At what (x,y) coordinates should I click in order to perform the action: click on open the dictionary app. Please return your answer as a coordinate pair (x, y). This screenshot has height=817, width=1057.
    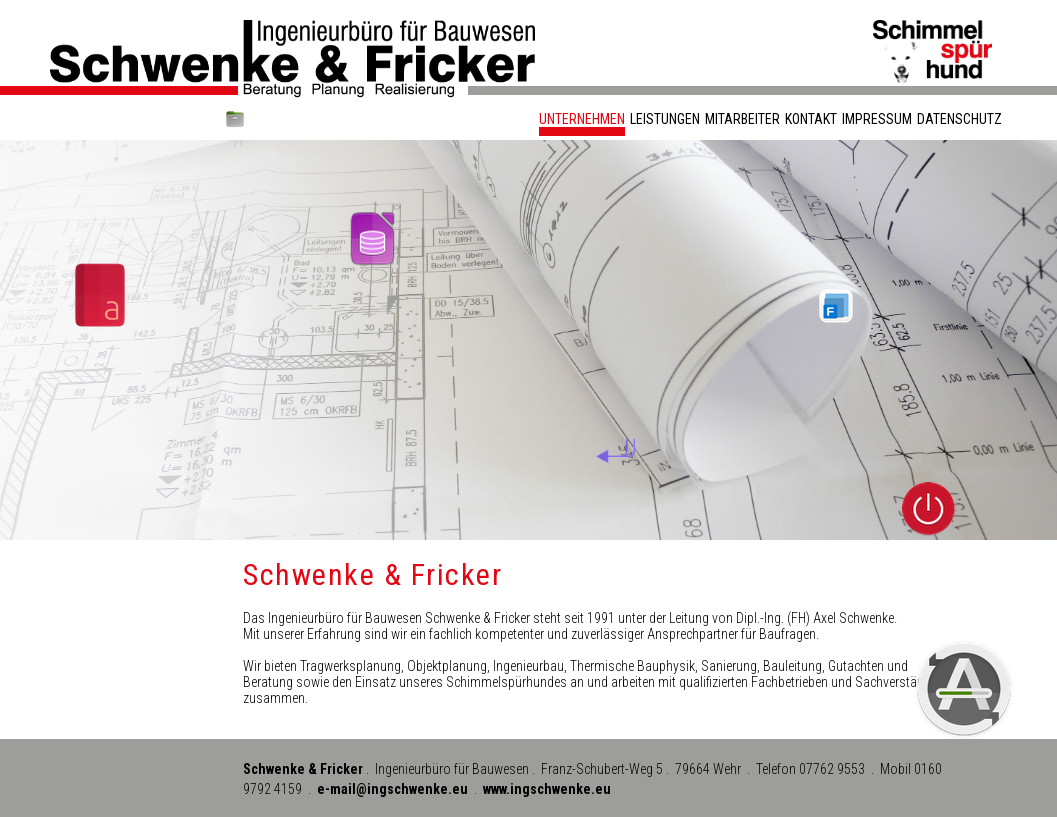
    Looking at the image, I should click on (100, 295).